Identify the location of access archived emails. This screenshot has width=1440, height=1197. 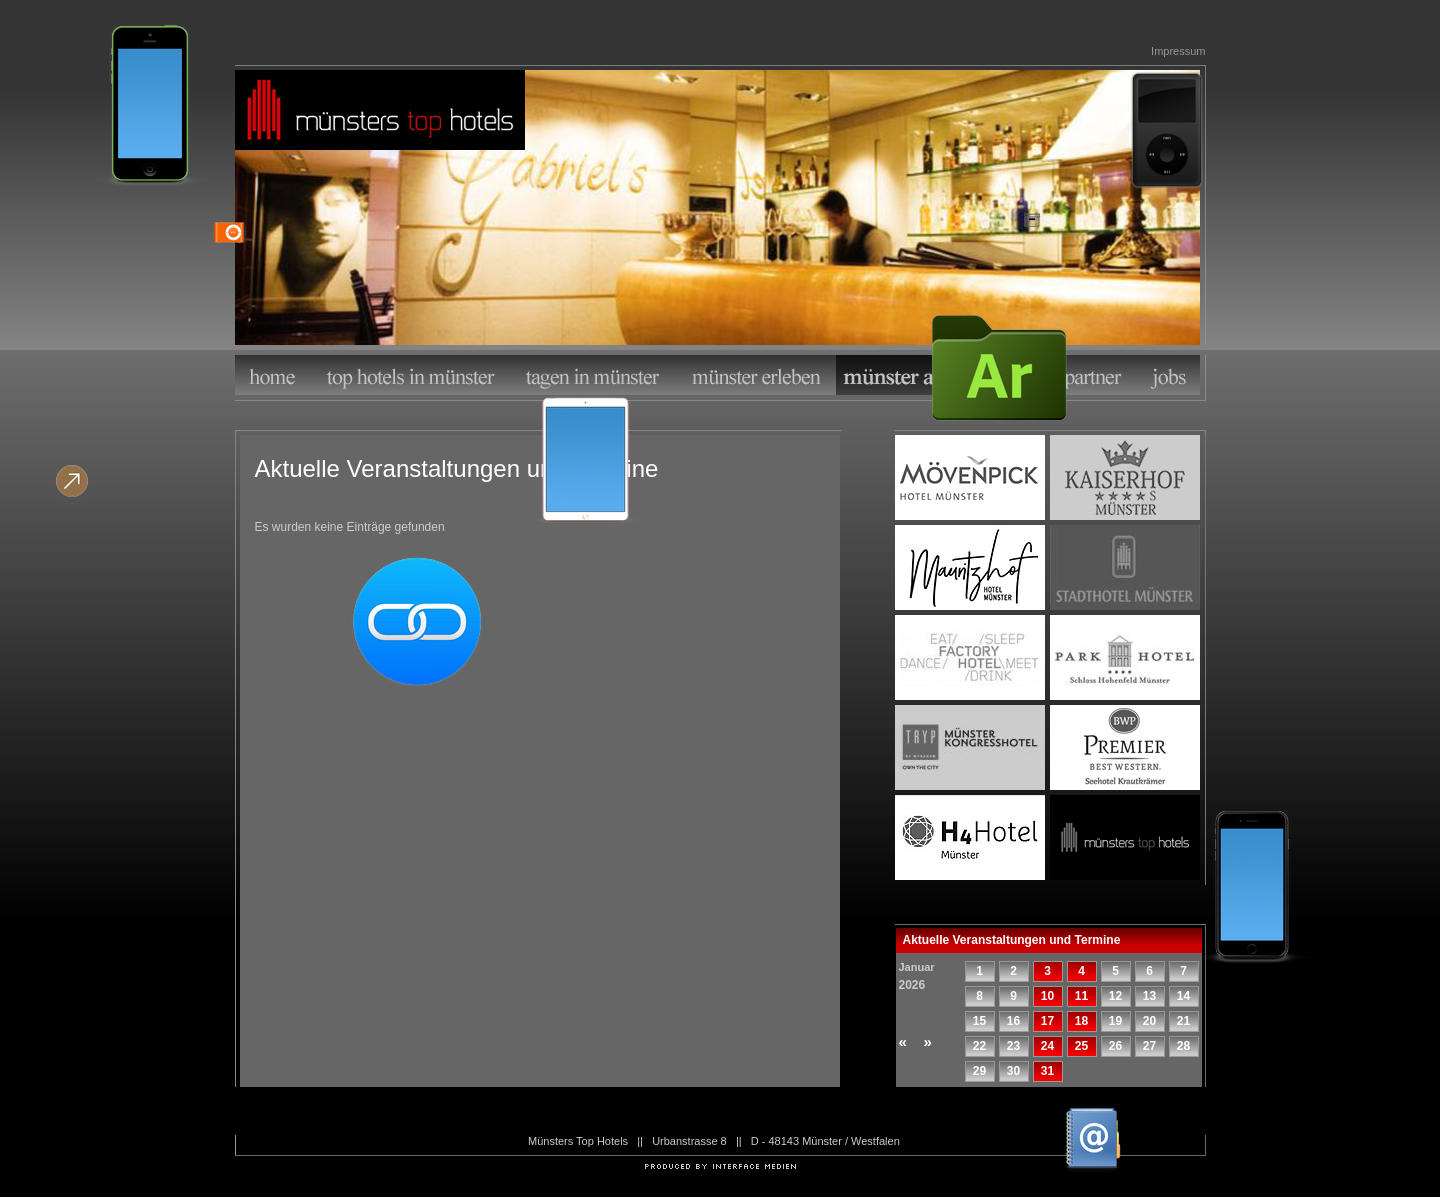
(1032, 220).